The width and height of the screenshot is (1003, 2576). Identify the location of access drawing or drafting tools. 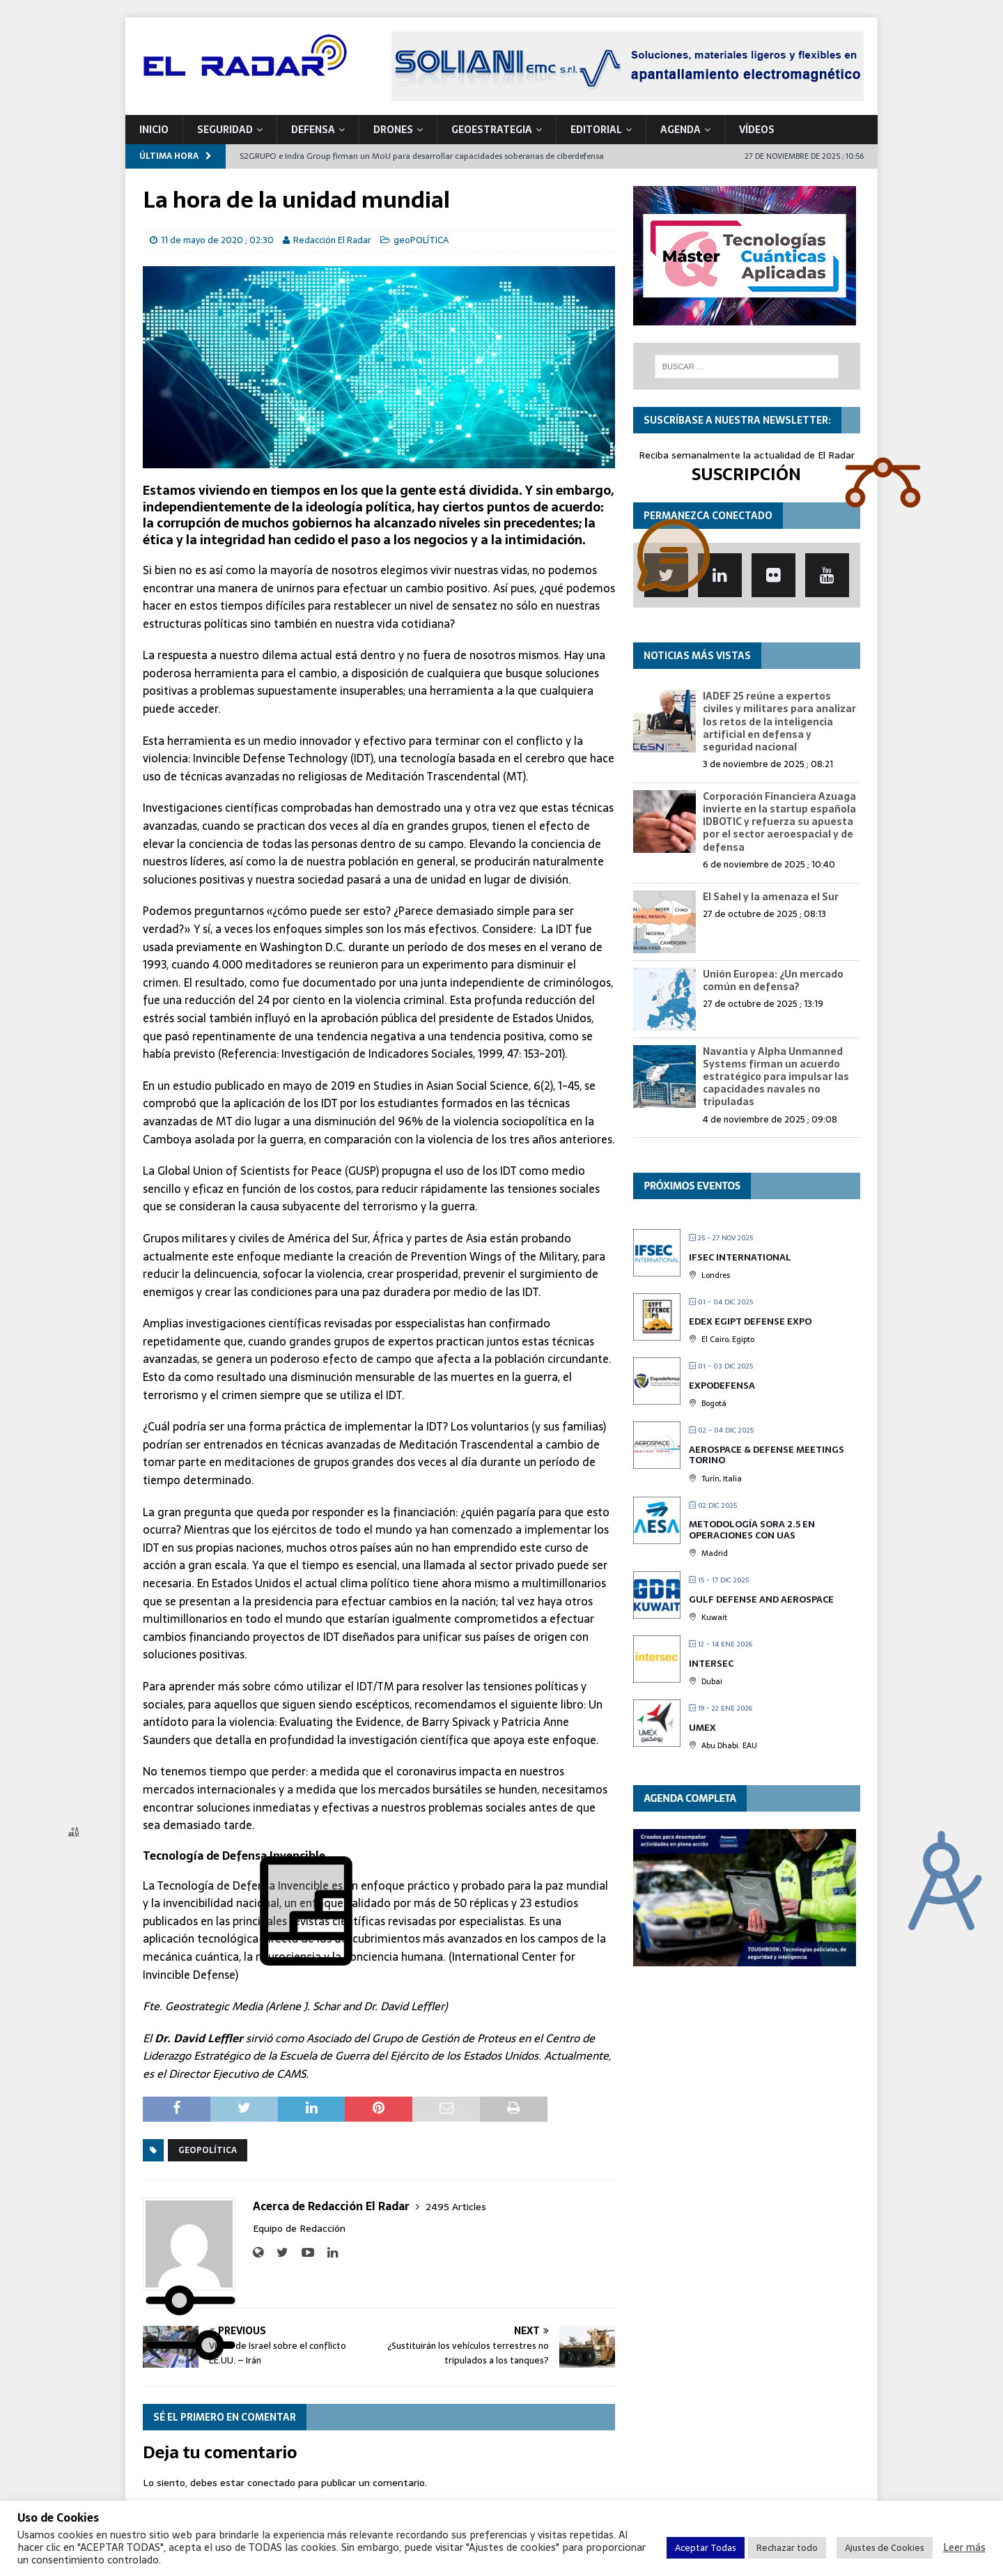
(941, 1882).